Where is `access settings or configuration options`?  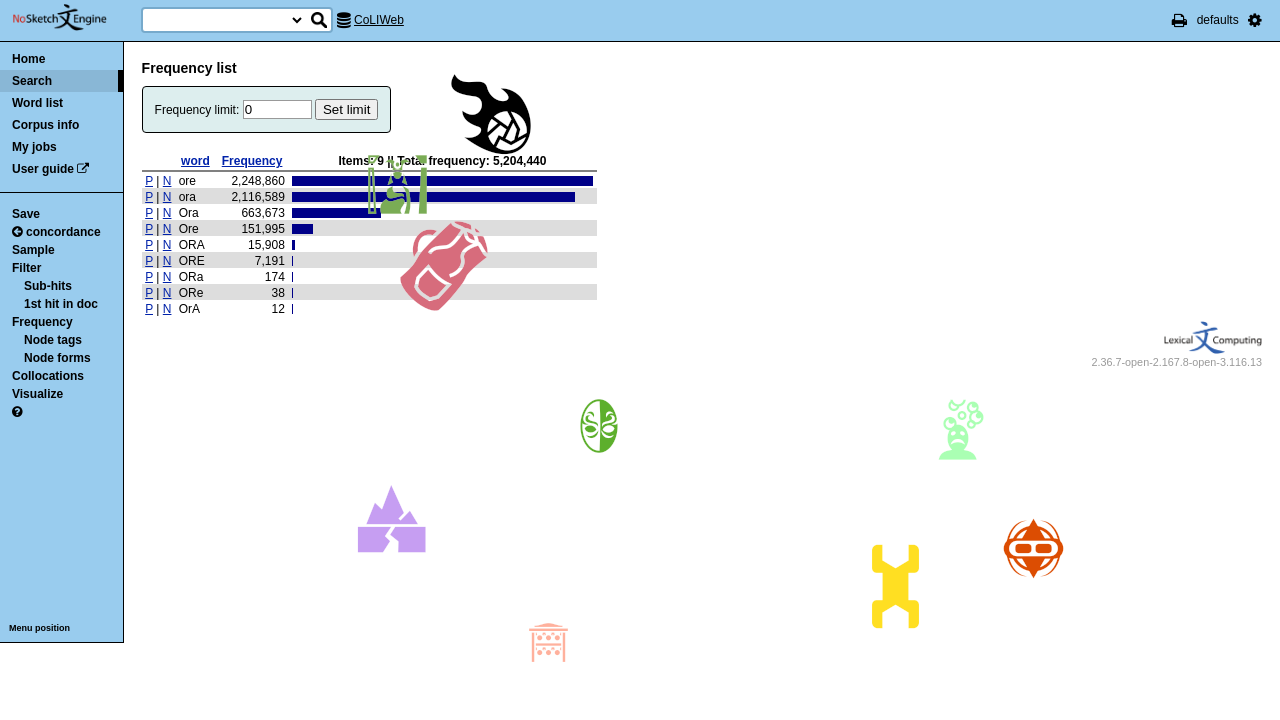 access settings or configuration options is located at coordinates (895, 586).